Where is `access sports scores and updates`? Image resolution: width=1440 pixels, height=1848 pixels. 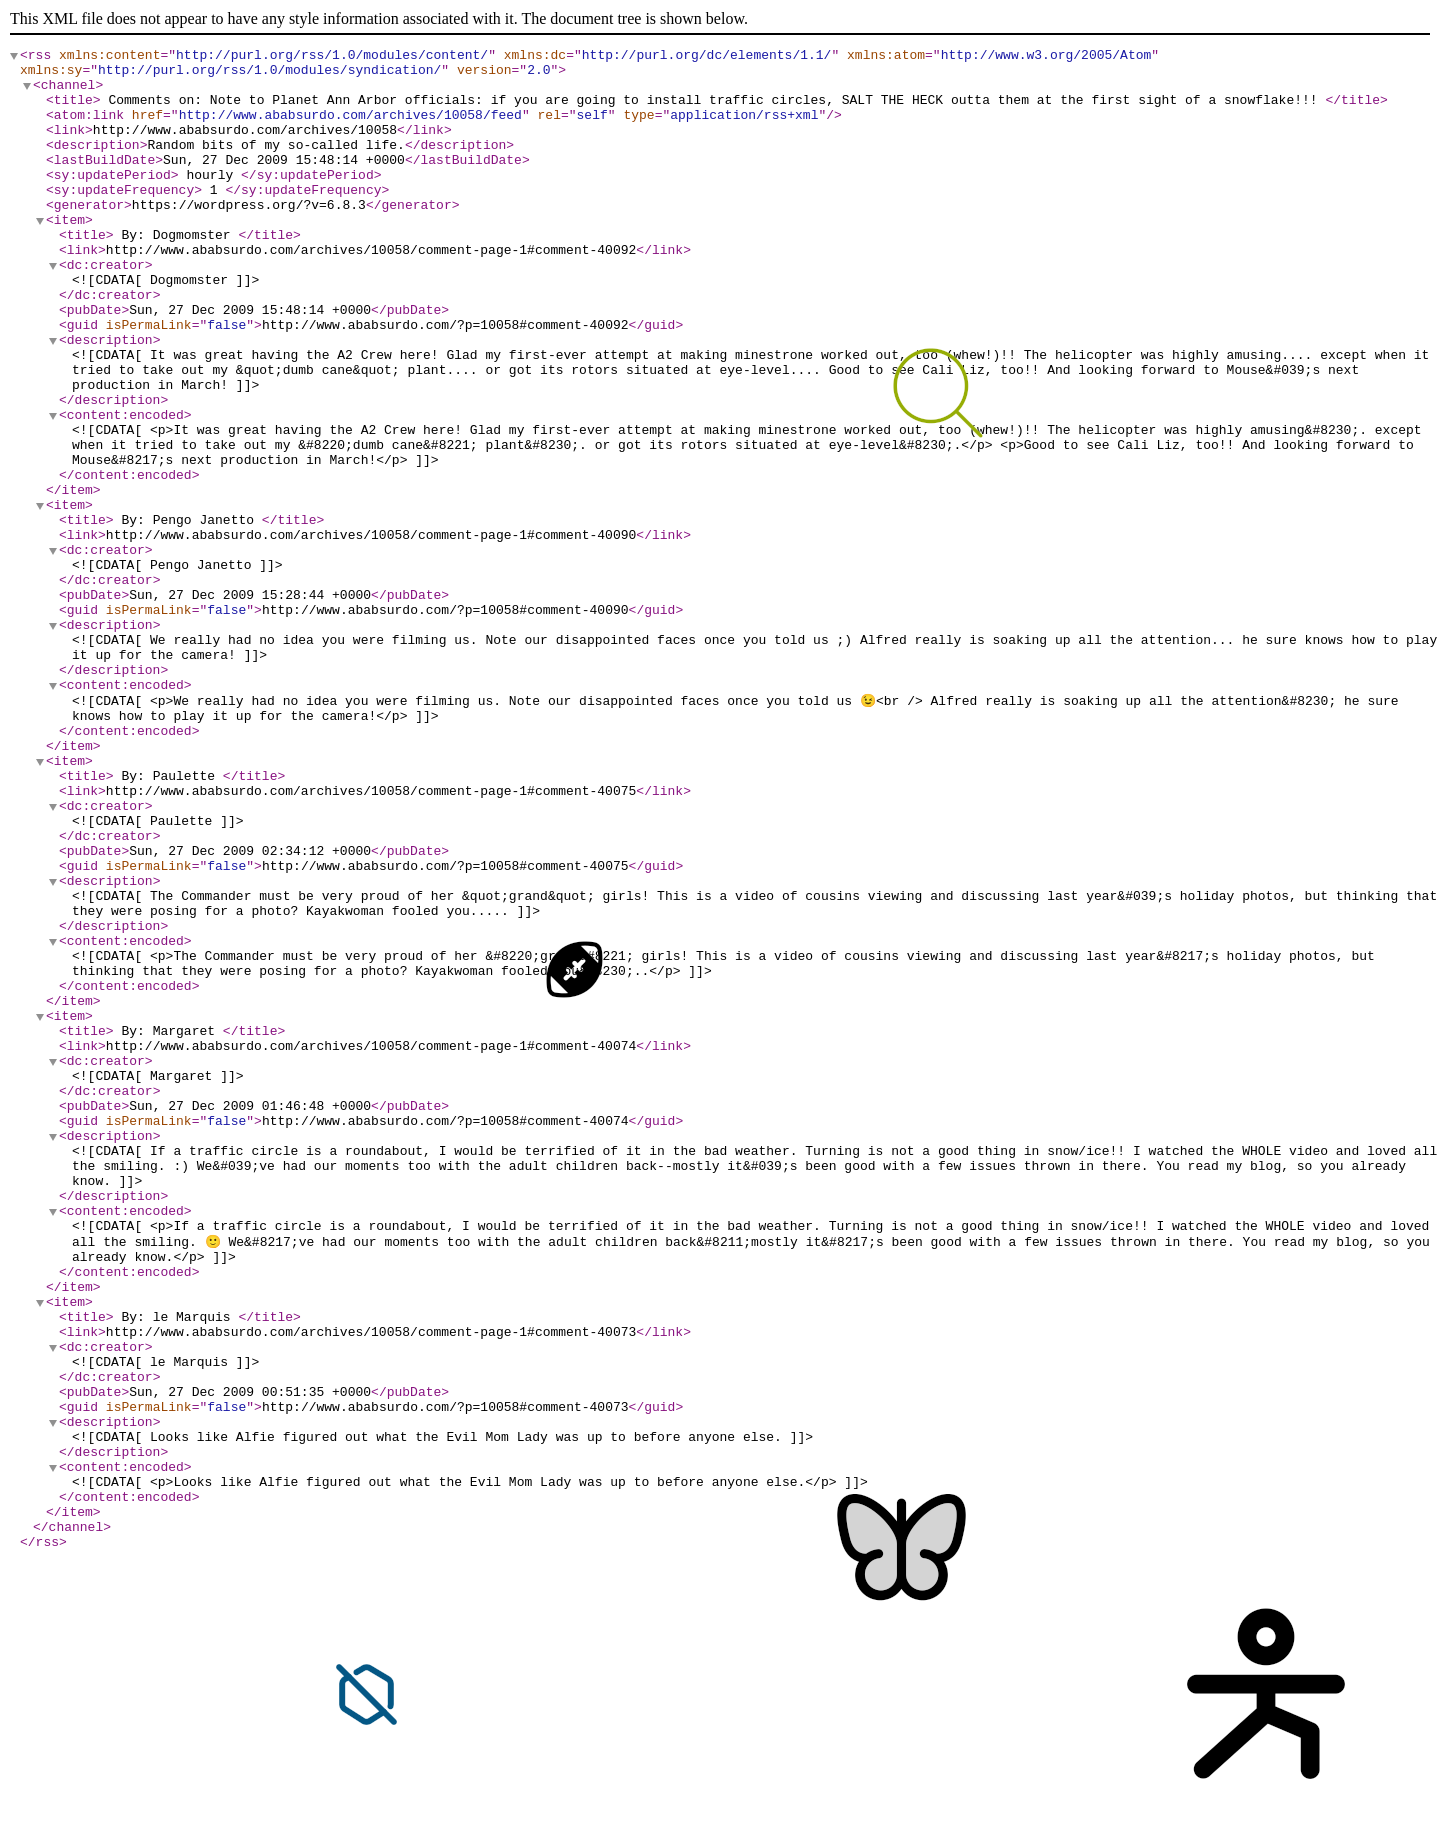
access sports scores and updates is located at coordinates (574, 969).